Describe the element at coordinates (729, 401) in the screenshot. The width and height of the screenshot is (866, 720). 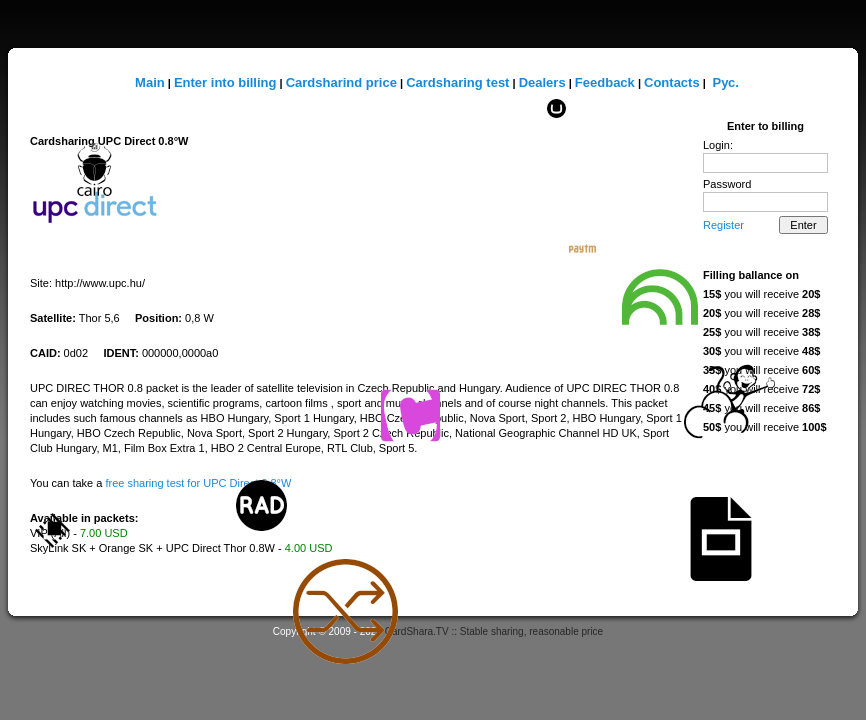
I see `apache cloudstack logo` at that location.